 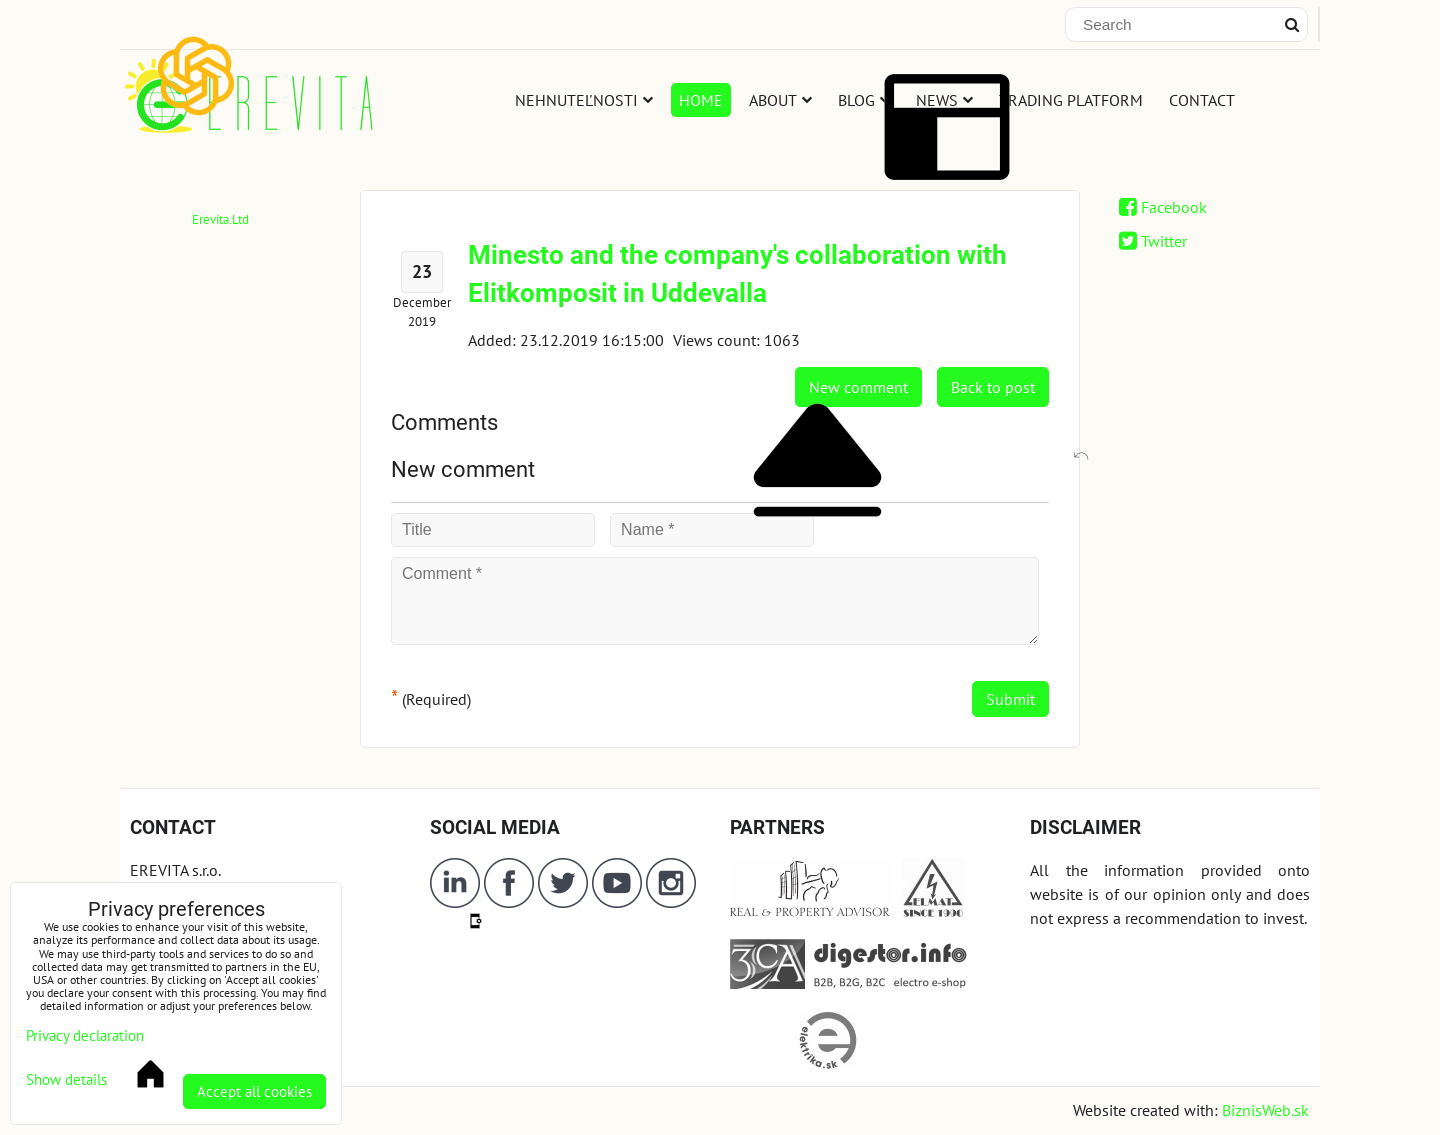 I want to click on switch to layout view, so click(x=947, y=127).